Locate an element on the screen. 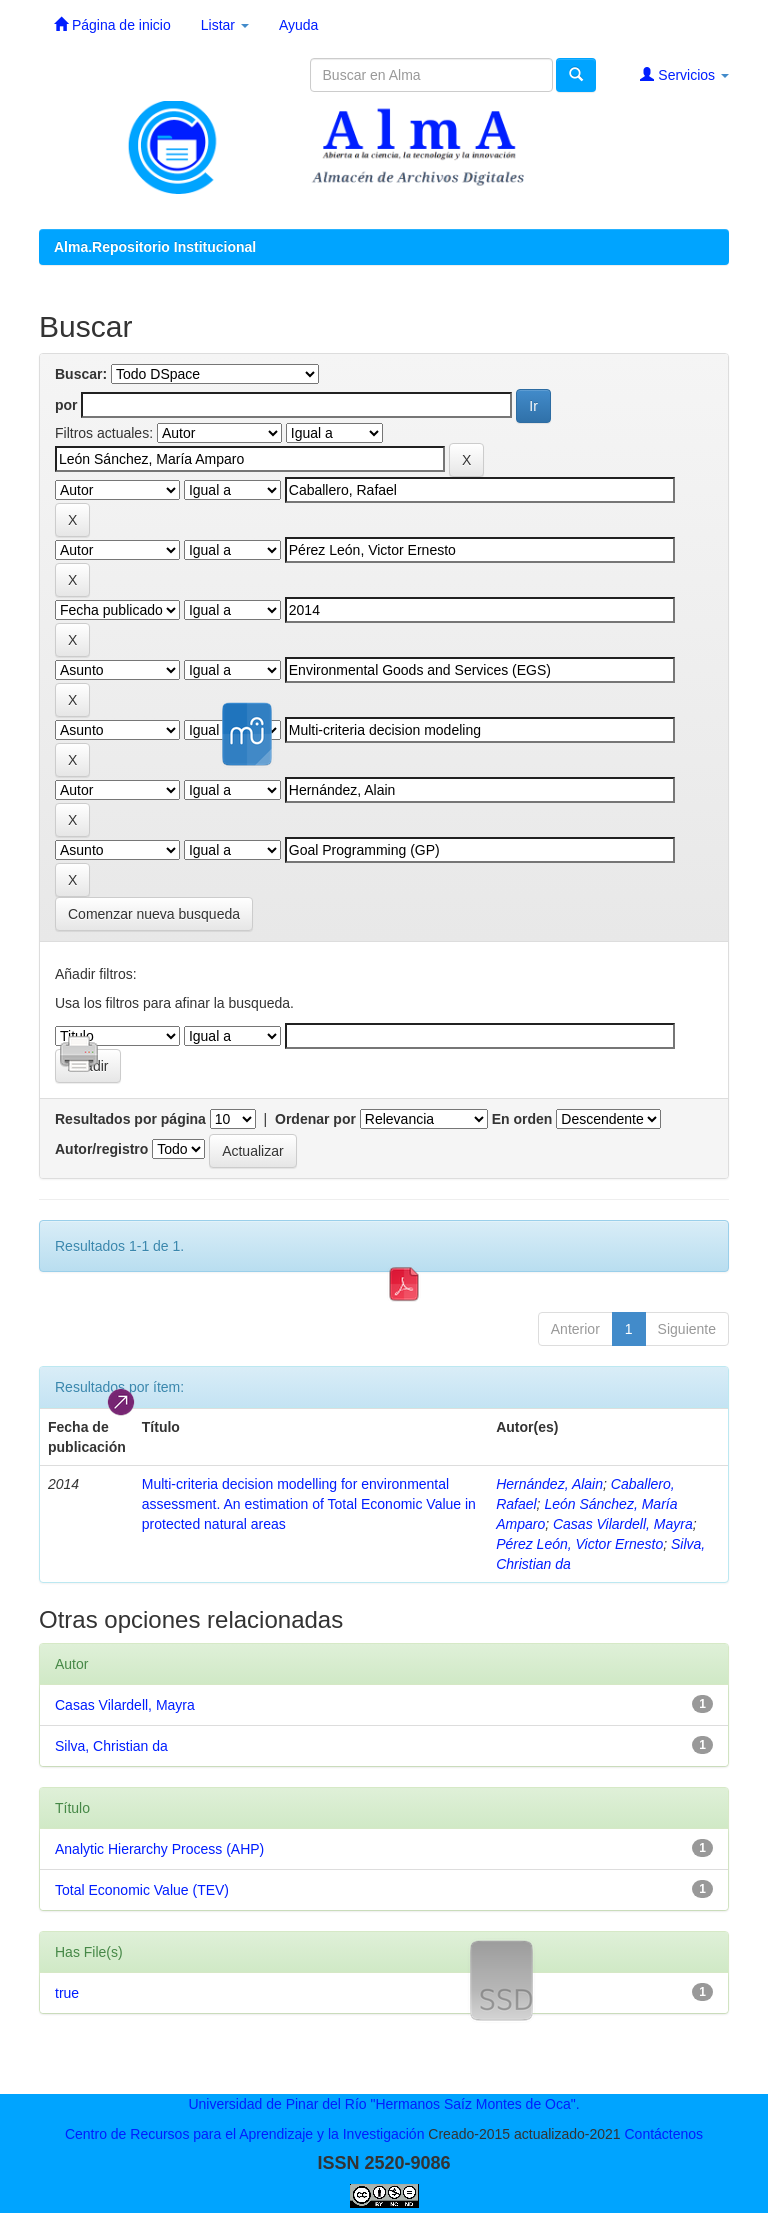 This screenshot has height=2213, width=768. a compressed pdf document file is located at coordinates (404, 1284).